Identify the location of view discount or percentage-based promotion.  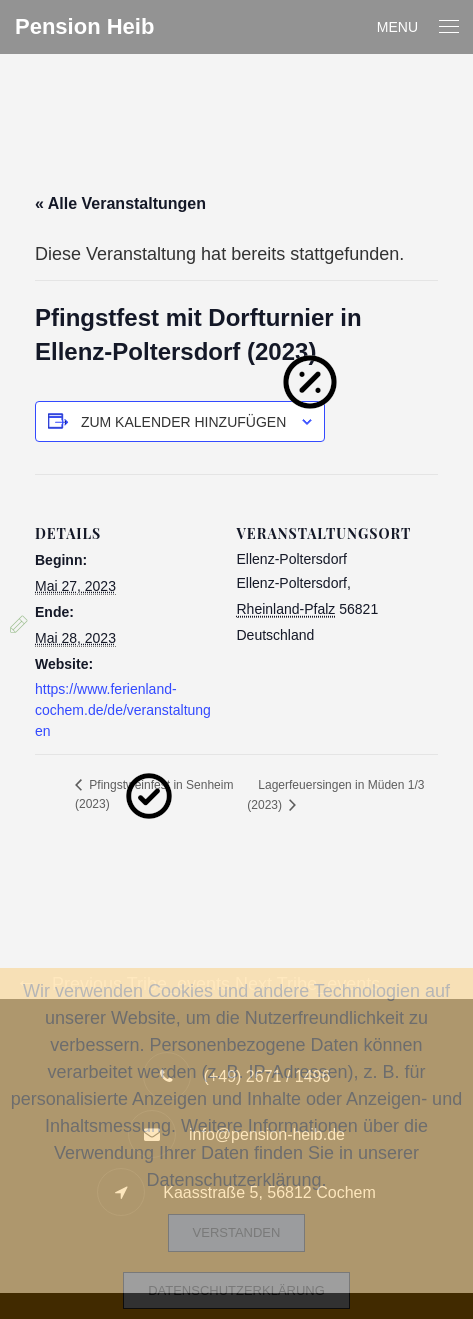
(310, 382).